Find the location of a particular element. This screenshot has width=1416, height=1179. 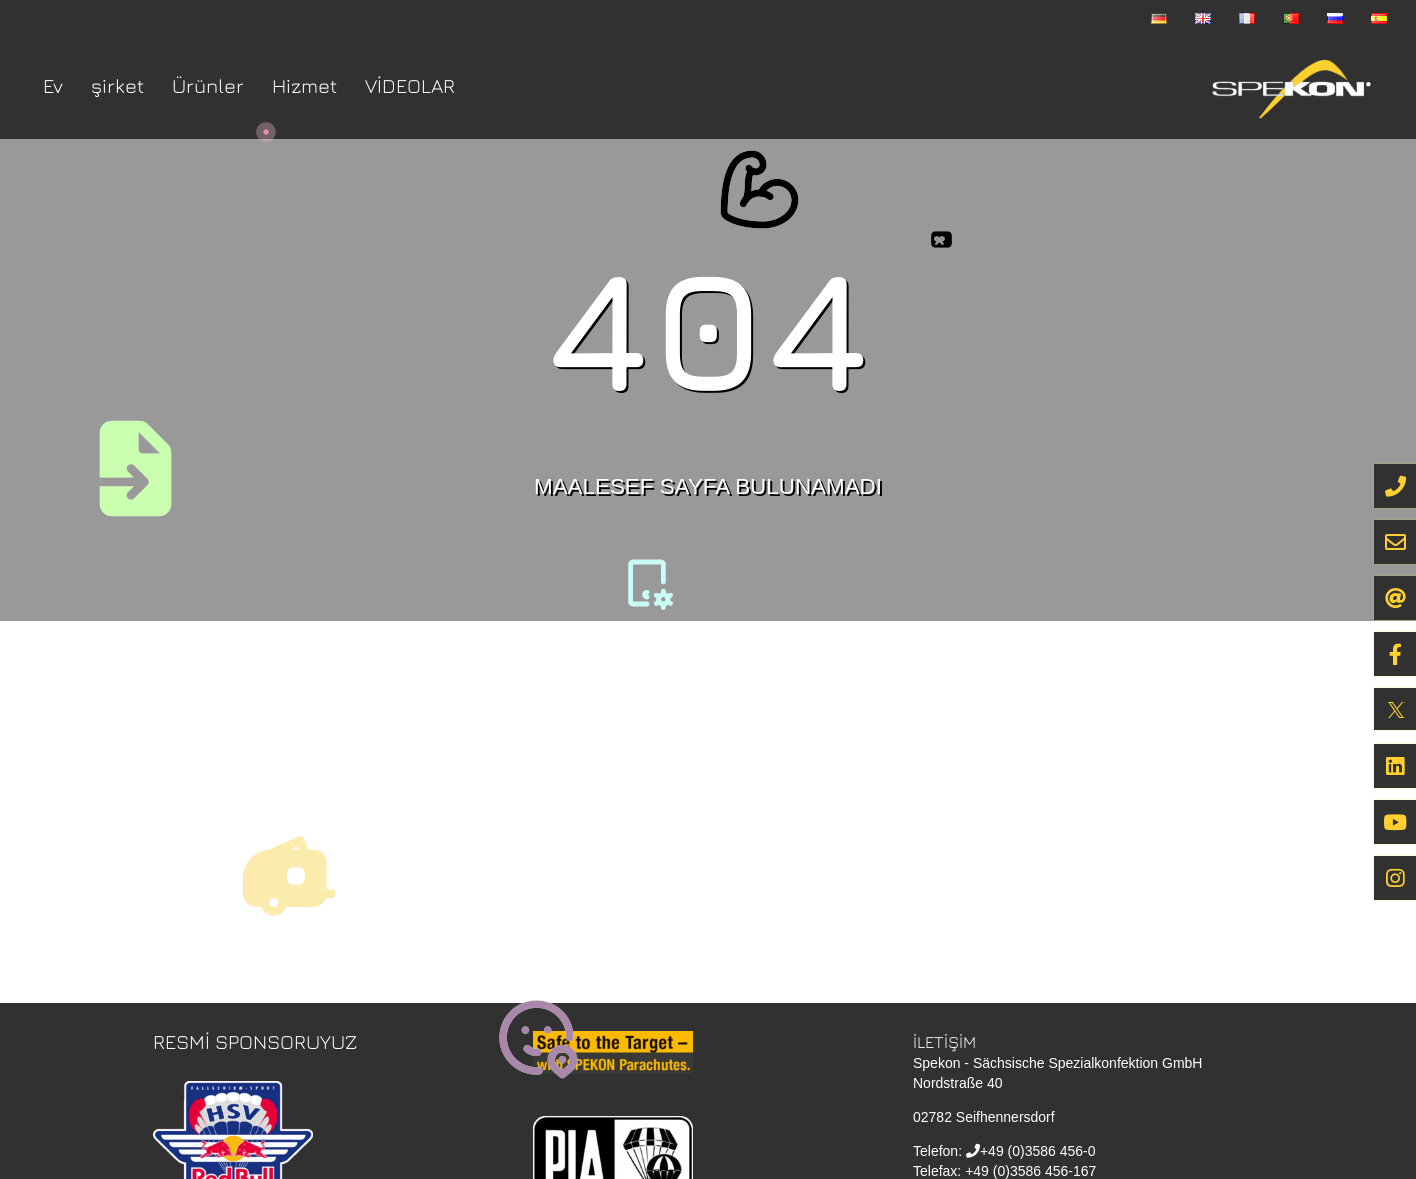

pin your current mood or status is located at coordinates (536, 1037).